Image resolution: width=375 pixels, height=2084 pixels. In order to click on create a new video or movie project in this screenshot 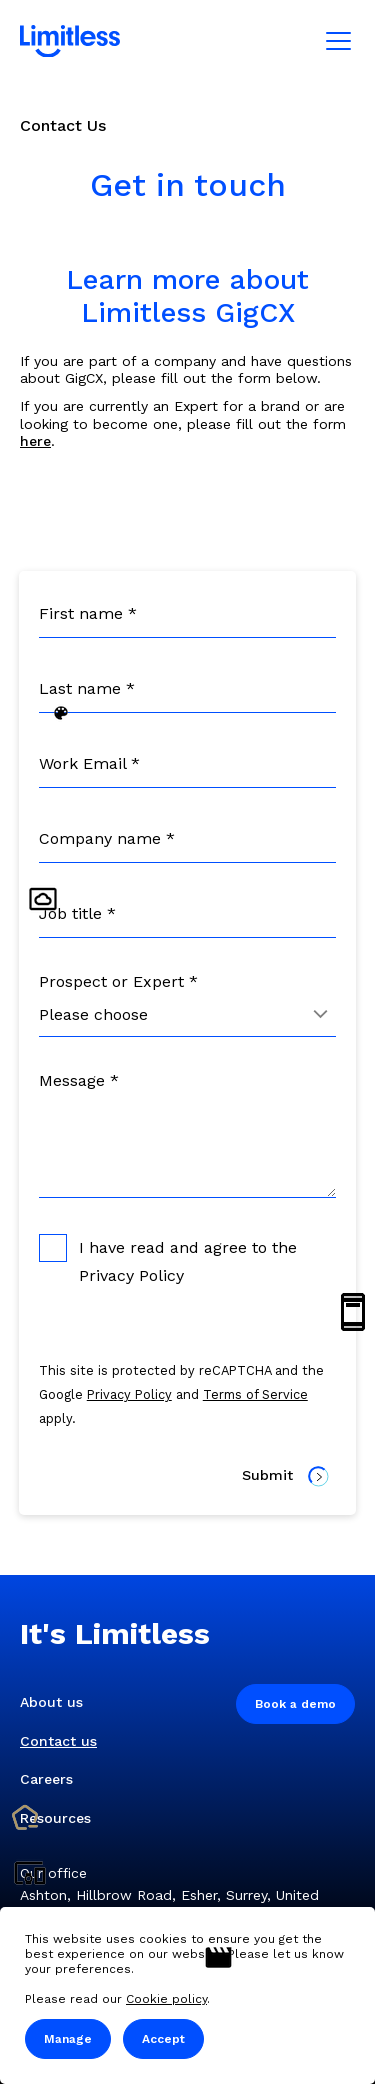, I will do `click(218, 1957)`.